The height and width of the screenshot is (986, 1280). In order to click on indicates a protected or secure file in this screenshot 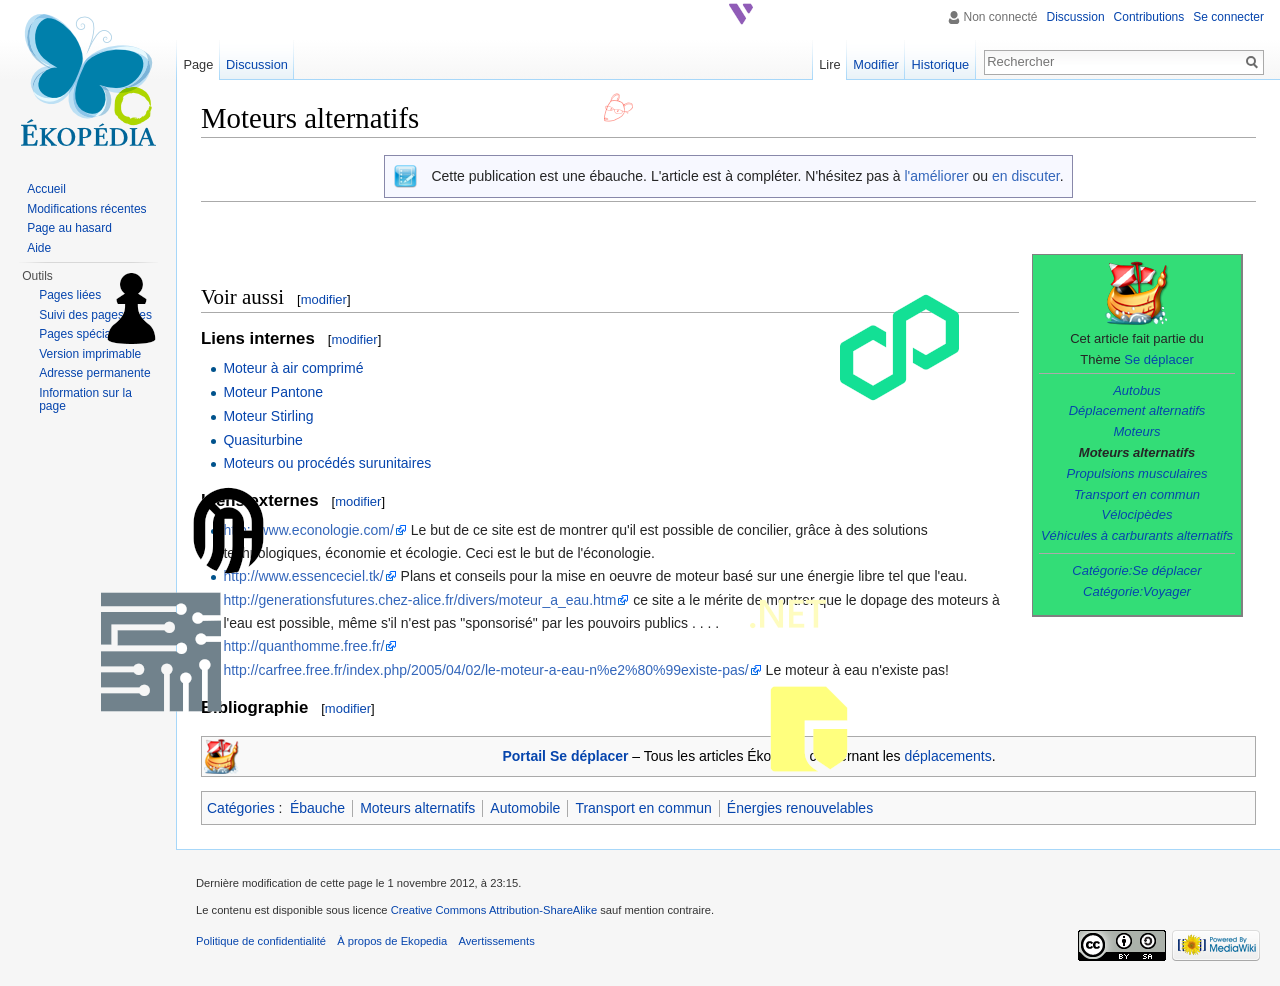, I will do `click(809, 729)`.